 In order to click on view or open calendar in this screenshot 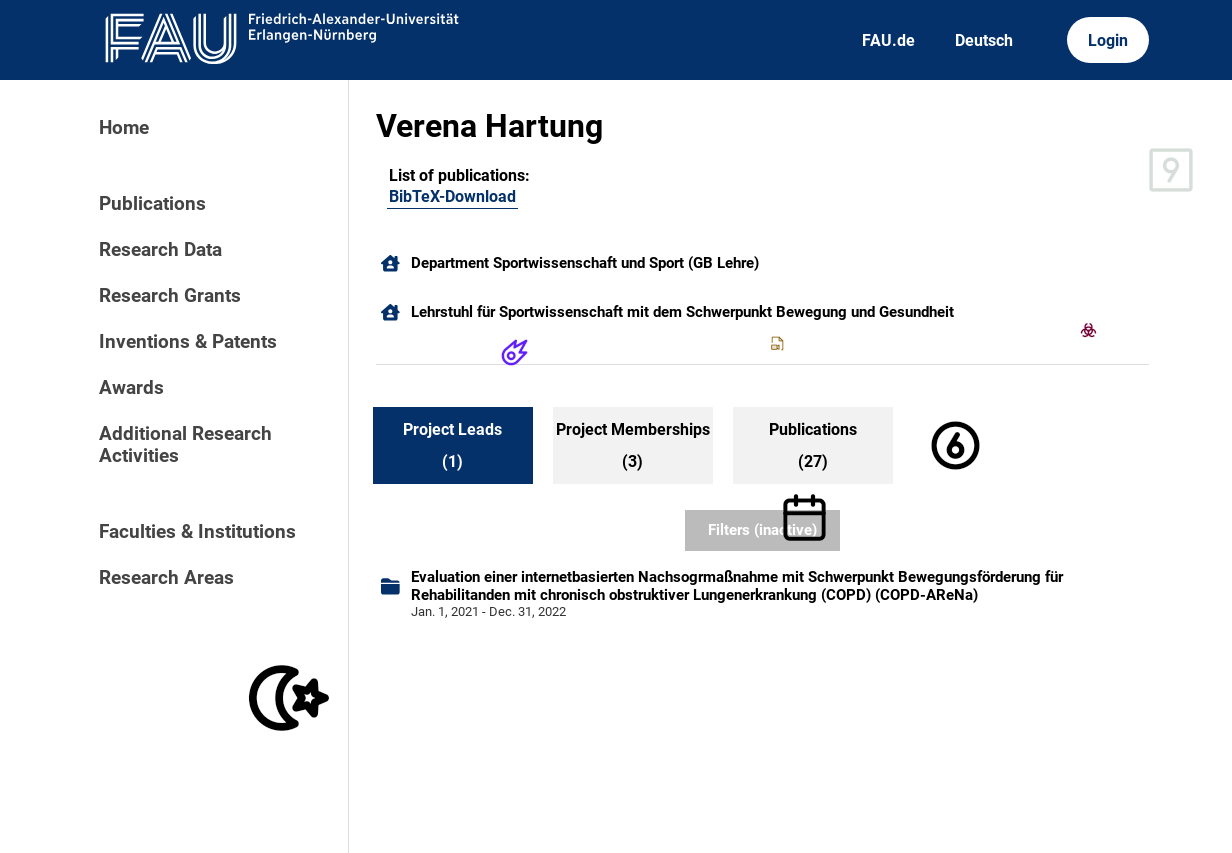, I will do `click(804, 517)`.